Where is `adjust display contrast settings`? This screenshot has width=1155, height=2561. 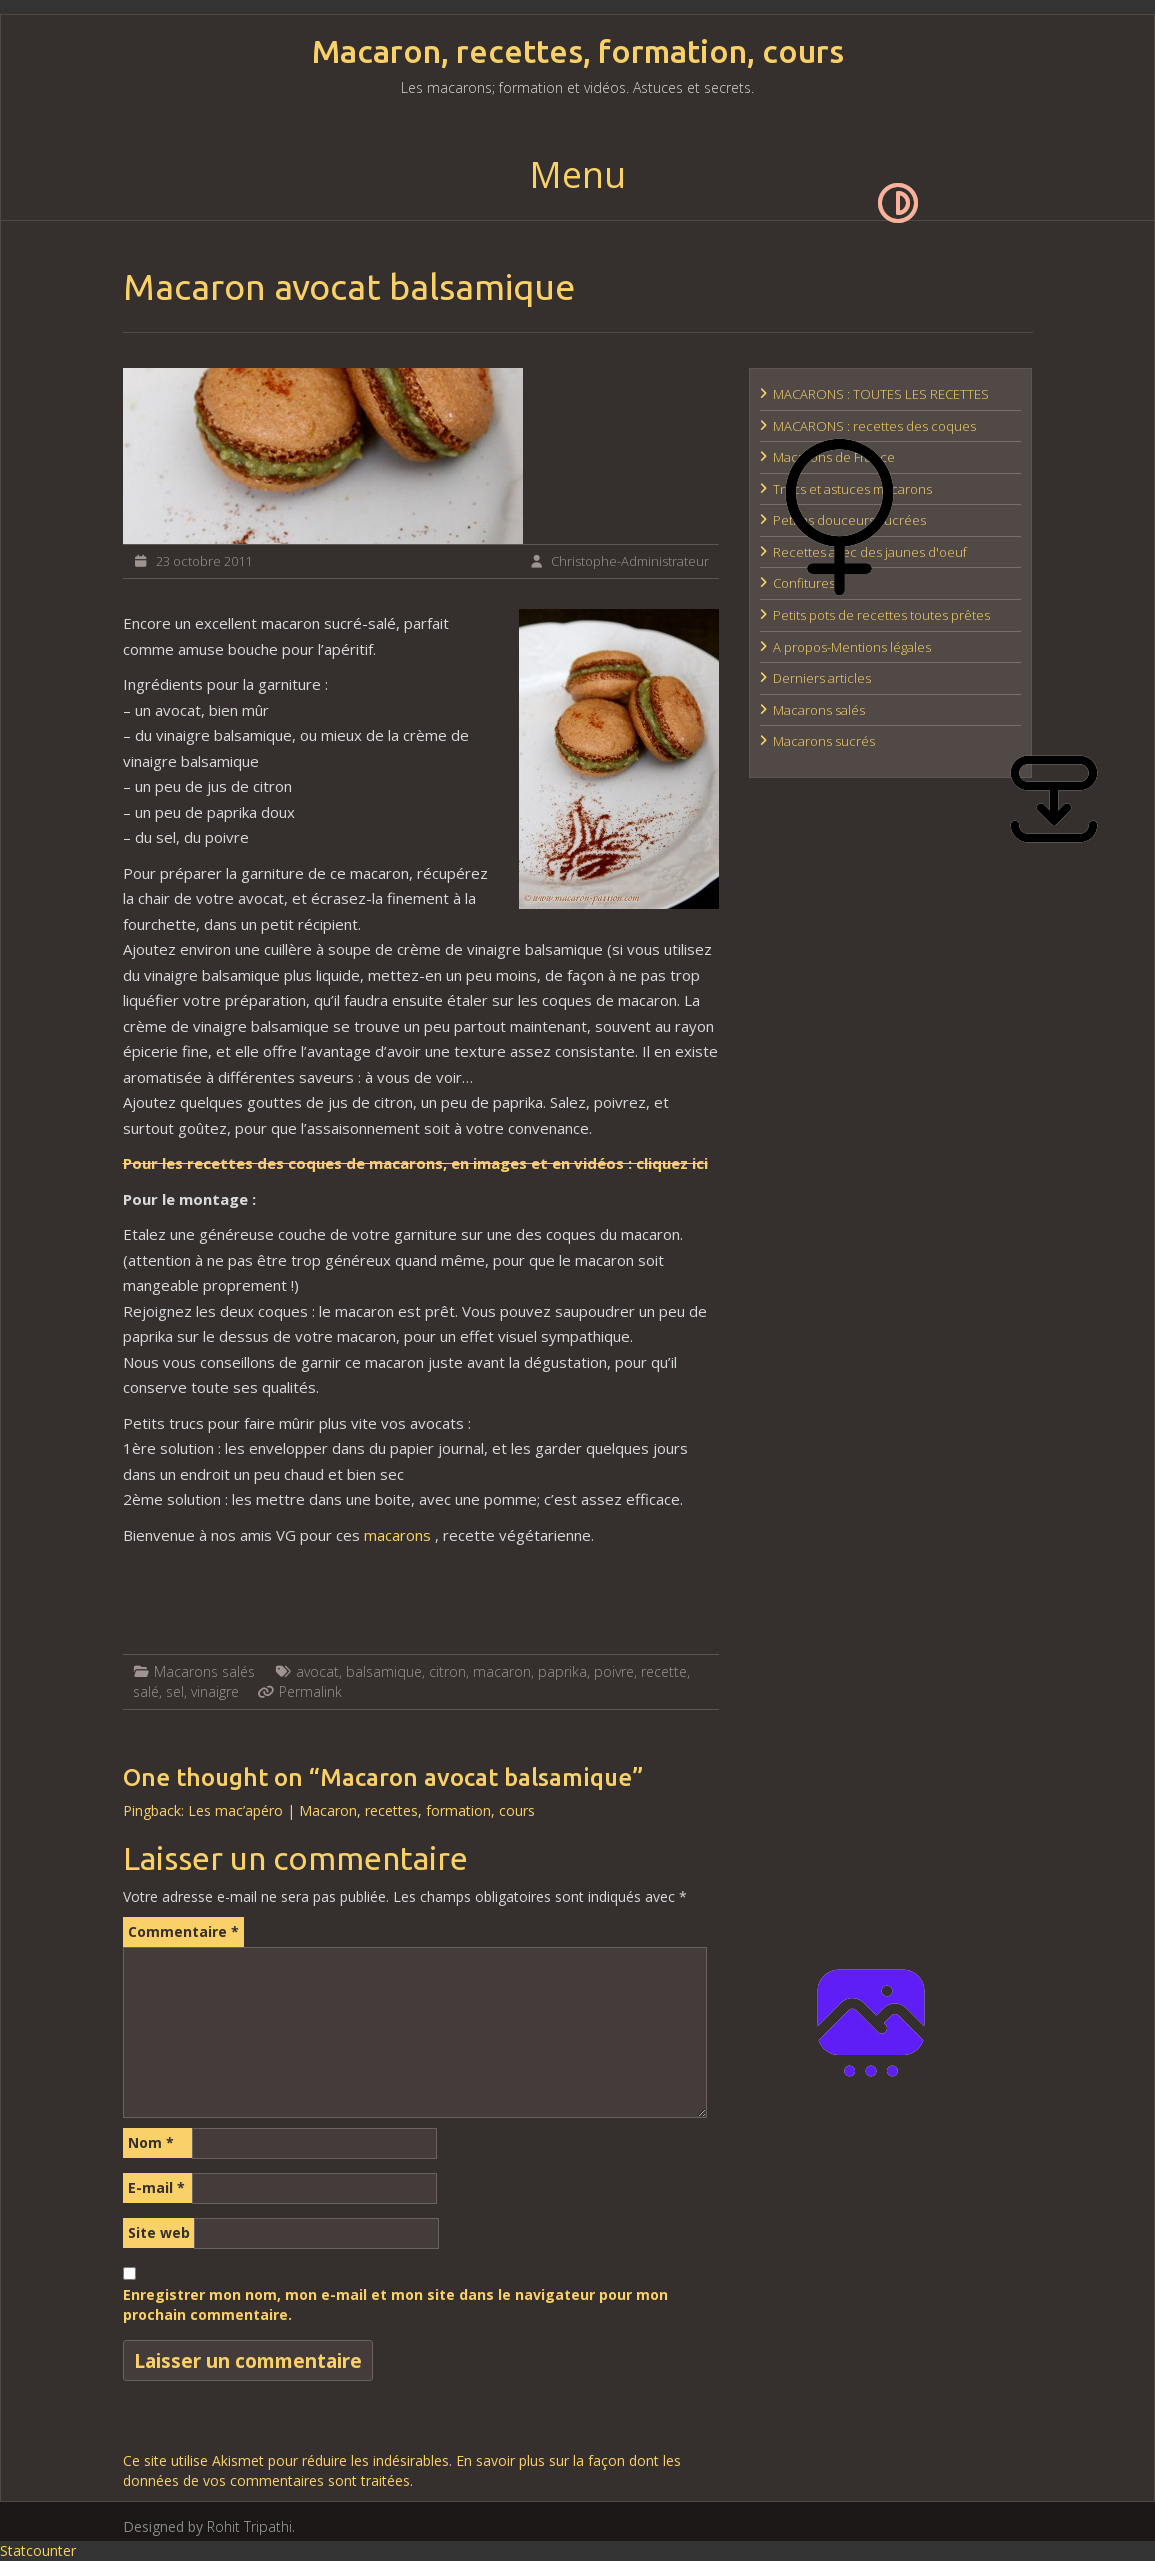
adjust display contrast settings is located at coordinates (898, 203).